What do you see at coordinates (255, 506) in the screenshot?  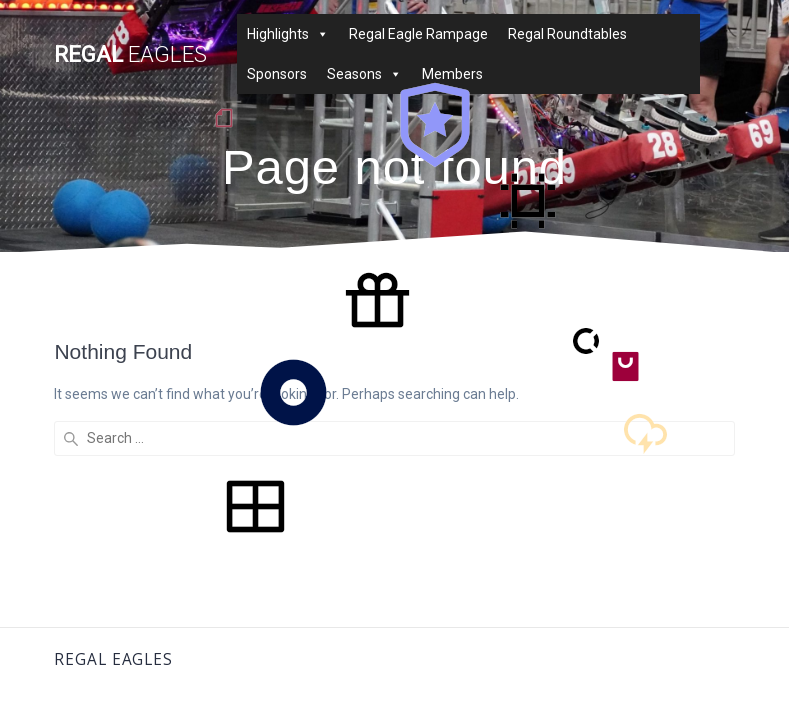 I see `switch to grid view layout` at bounding box center [255, 506].